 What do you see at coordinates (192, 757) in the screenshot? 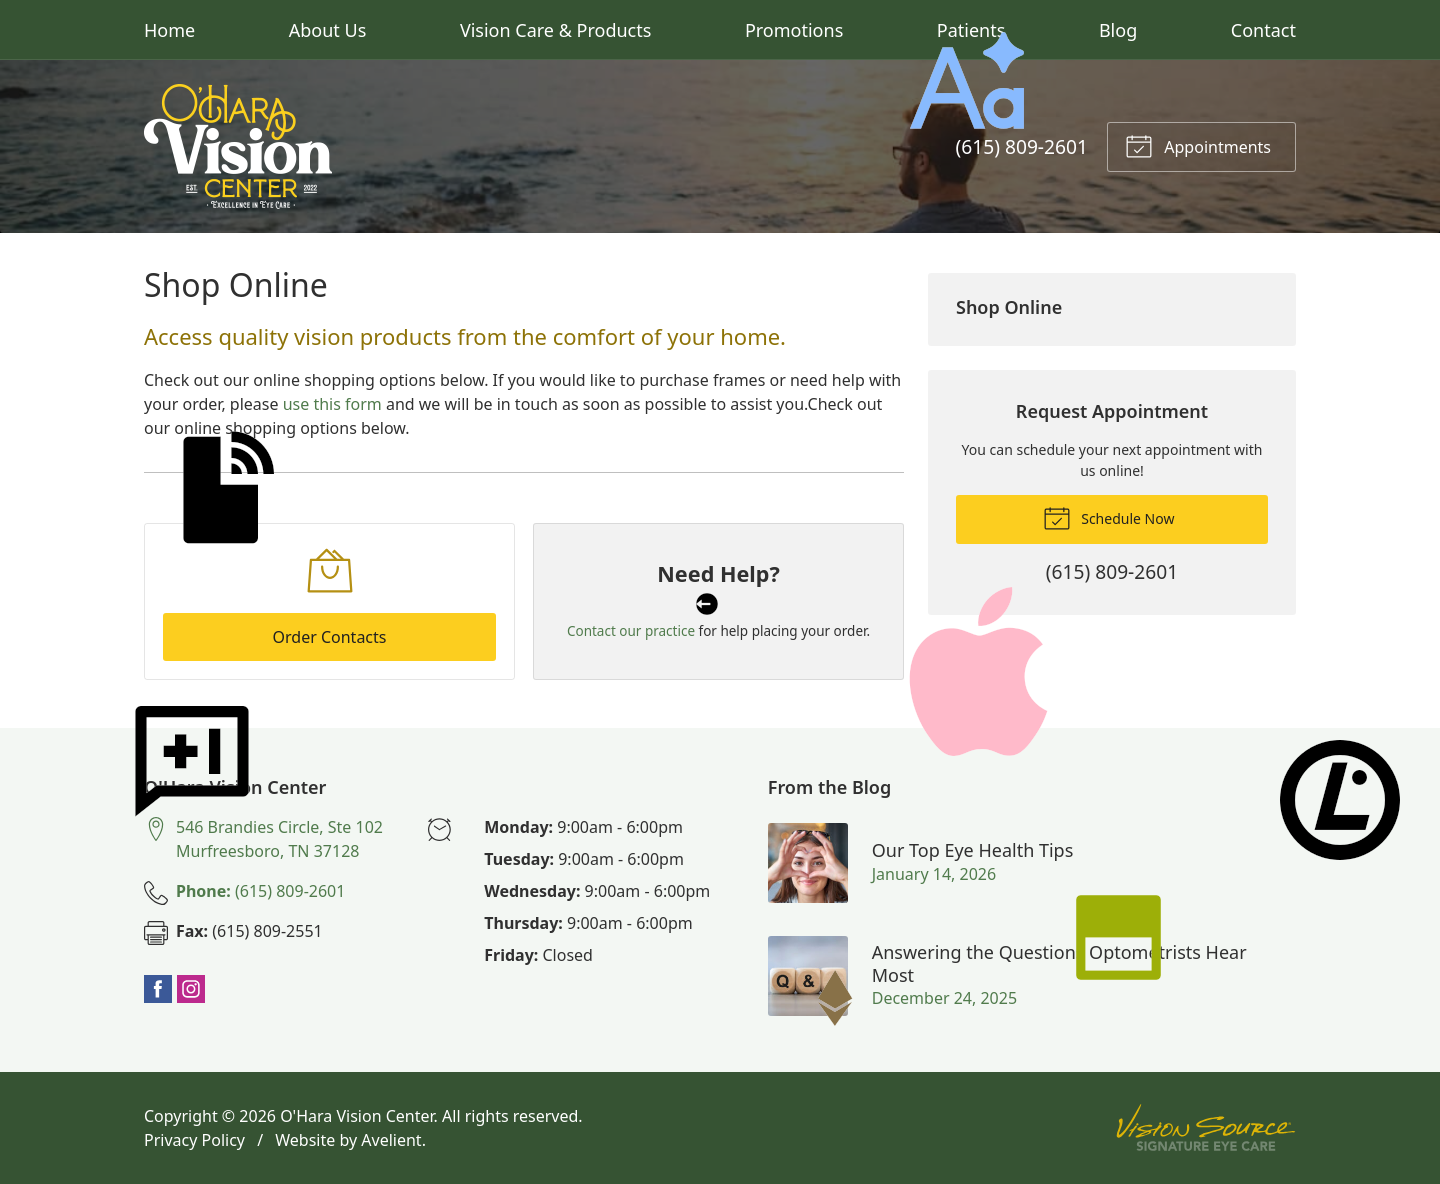
I see `add a follow-up message to a conversation` at bounding box center [192, 757].